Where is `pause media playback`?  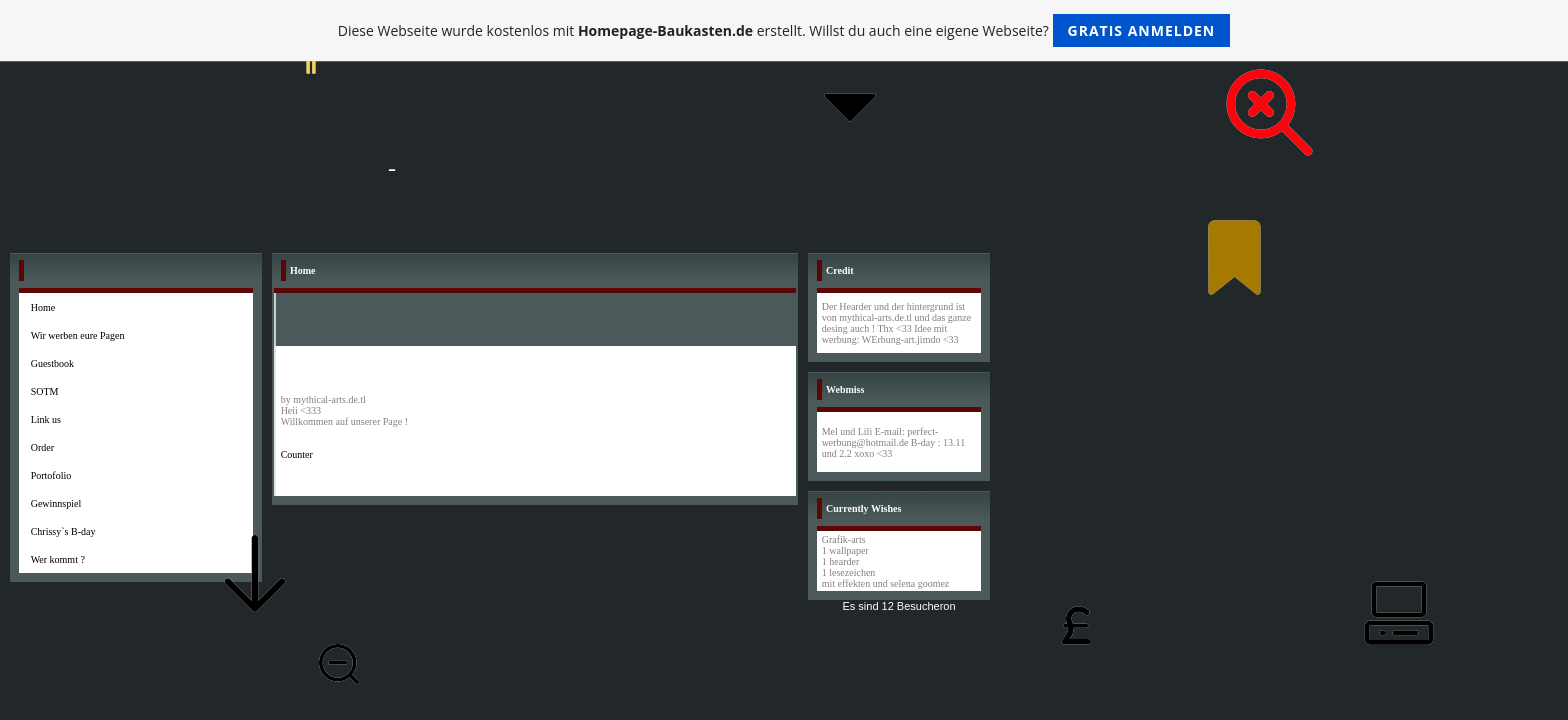
pause media playback is located at coordinates (311, 67).